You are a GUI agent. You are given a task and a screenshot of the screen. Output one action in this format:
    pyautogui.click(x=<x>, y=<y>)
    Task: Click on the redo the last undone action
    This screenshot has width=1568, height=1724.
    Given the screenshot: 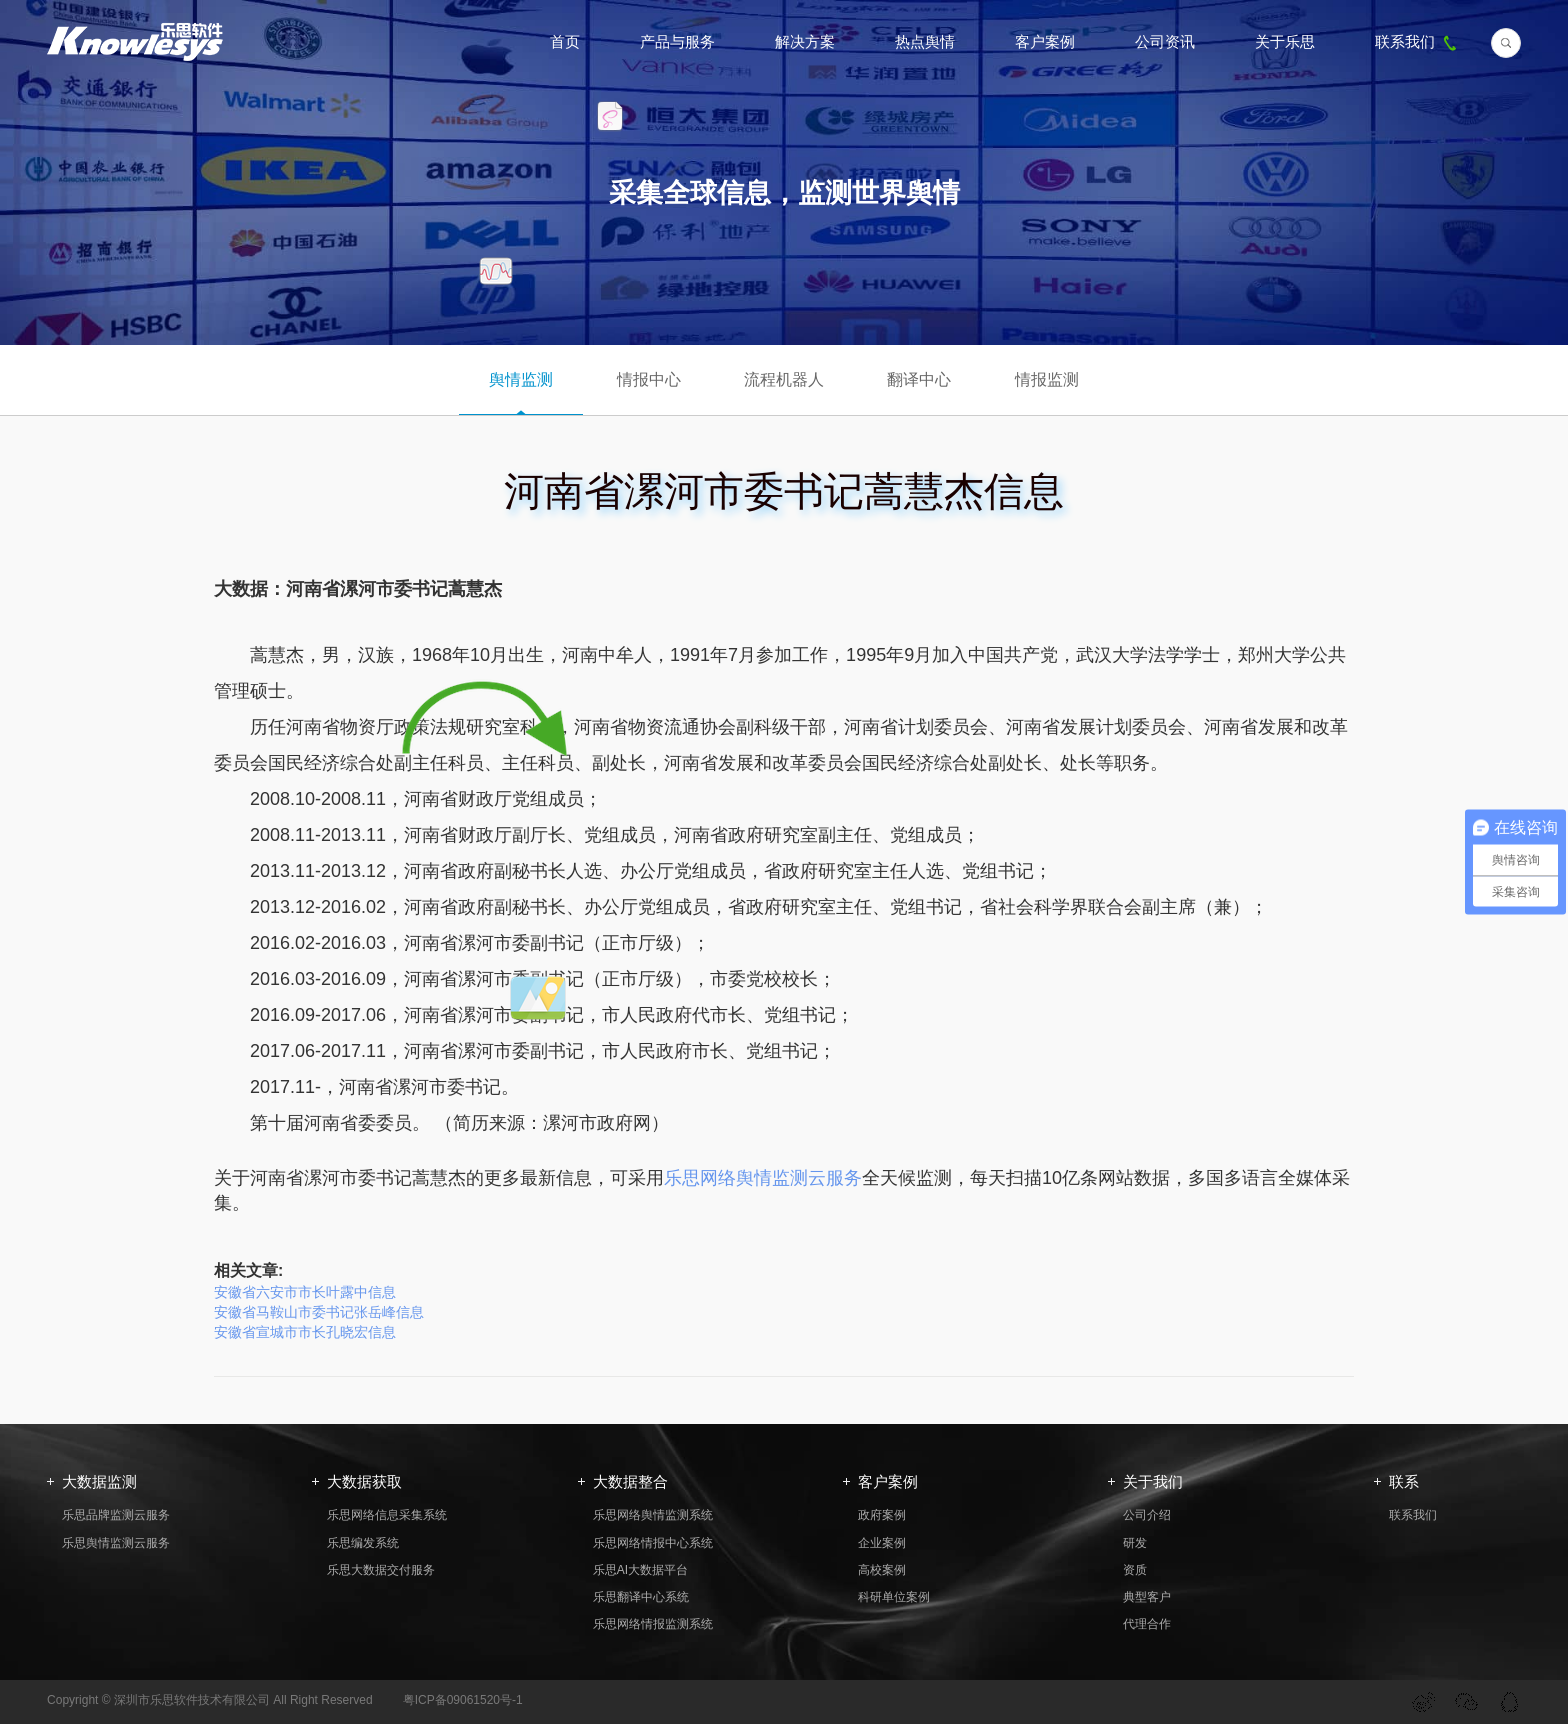 What is the action you would take?
    pyautogui.click(x=485, y=717)
    